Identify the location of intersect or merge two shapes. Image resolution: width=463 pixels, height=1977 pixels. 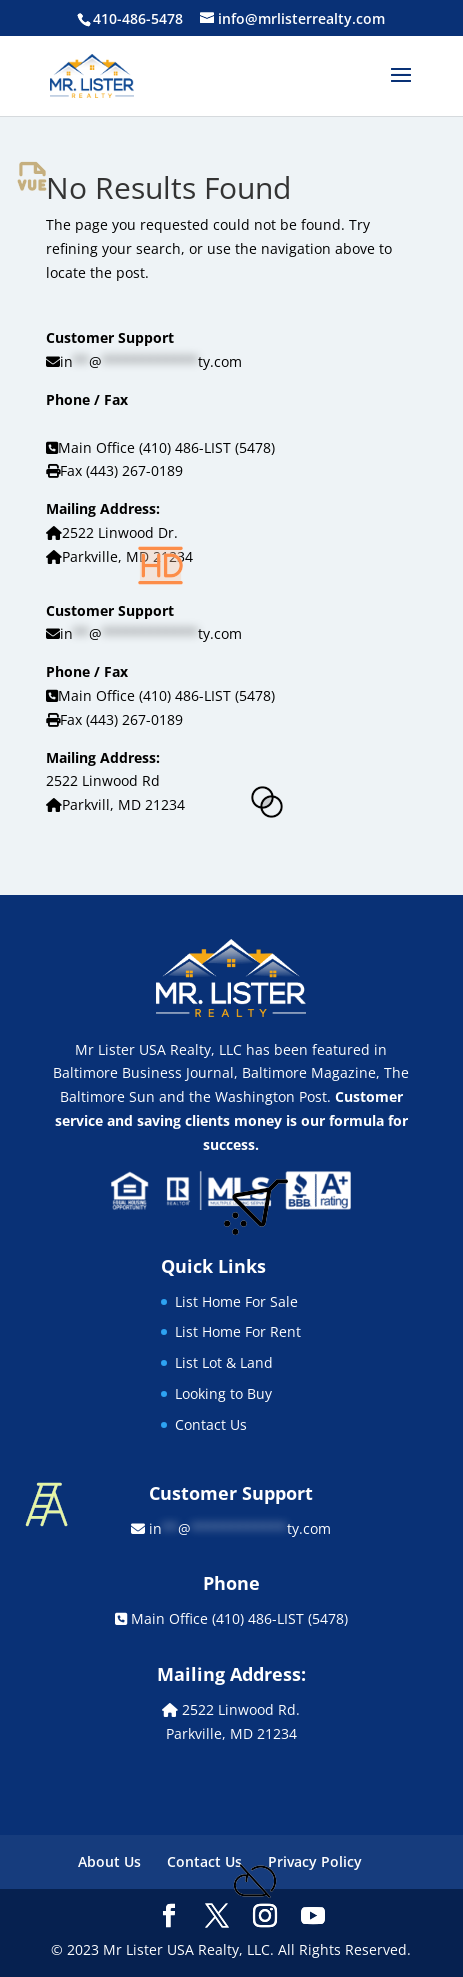
(267, 802).